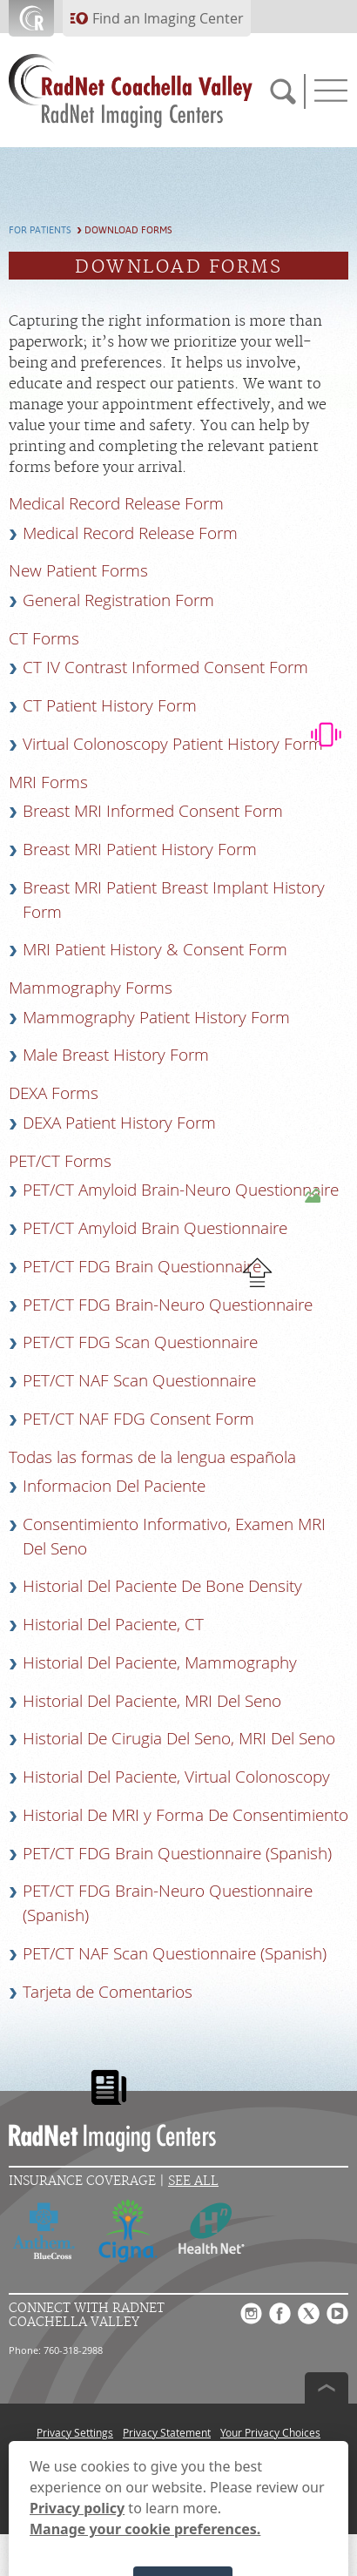 Image resolution: width=357 pixels, height=2576 pixels. Describe the element at coordinates (257, 1273) in the screenshot. I see `upload multiple files or items` at that location.